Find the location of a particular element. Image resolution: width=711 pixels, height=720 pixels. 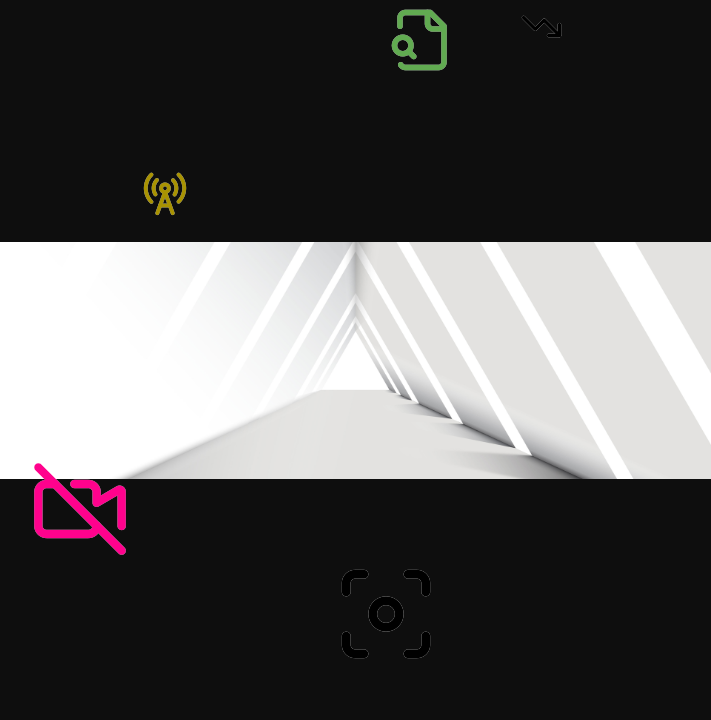

focus on a specific area or element is located at coordinates (386, 614).